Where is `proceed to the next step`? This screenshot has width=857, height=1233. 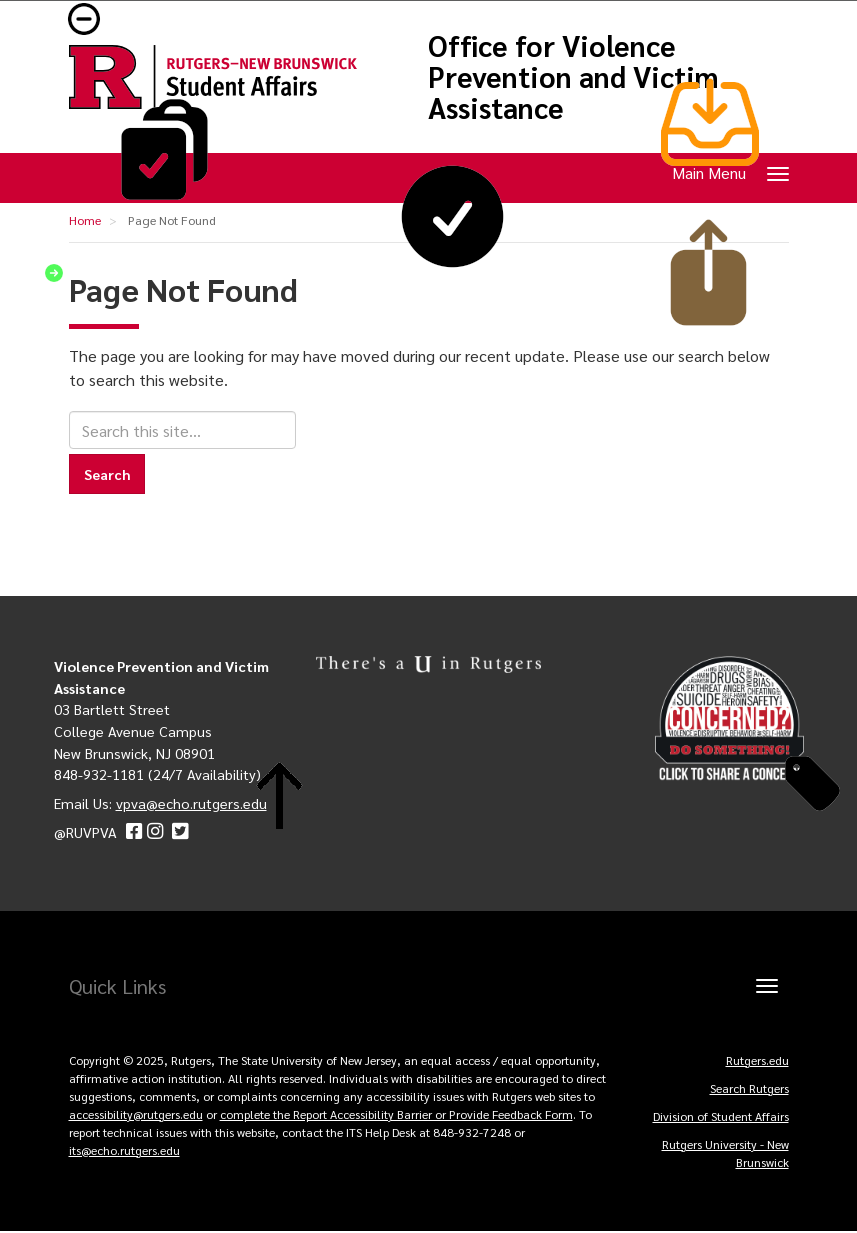
proceed to the next step is located at coordinates (54, 273).